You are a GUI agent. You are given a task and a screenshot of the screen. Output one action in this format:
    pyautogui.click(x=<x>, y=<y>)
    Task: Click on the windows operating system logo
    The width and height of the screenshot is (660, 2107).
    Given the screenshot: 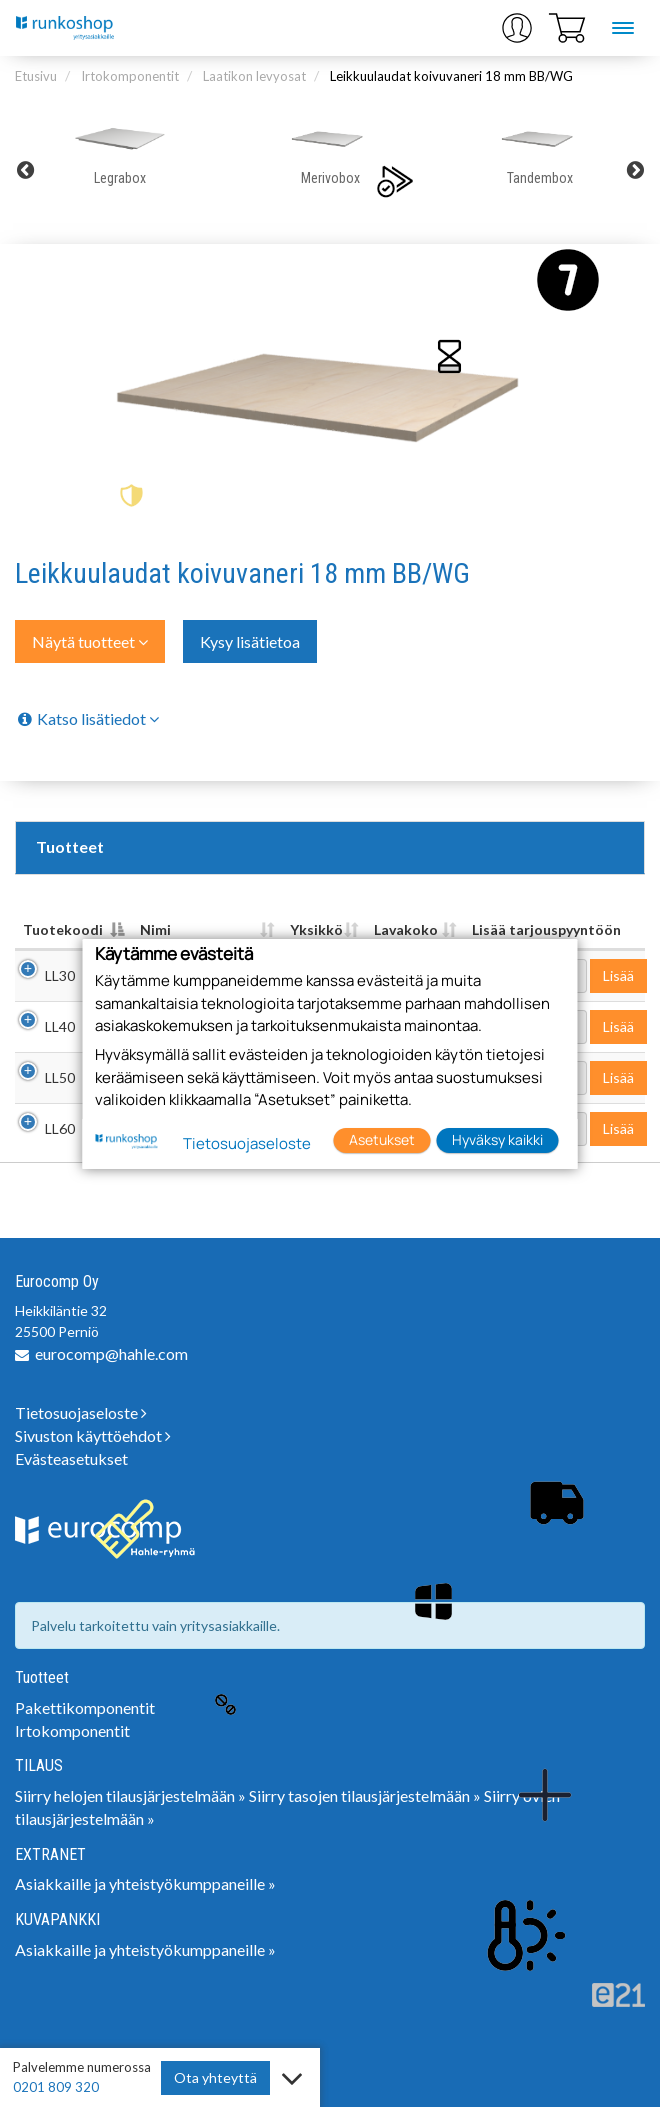 What is the action you would take?
    pyautogui.click(x=433, y=1601)
    